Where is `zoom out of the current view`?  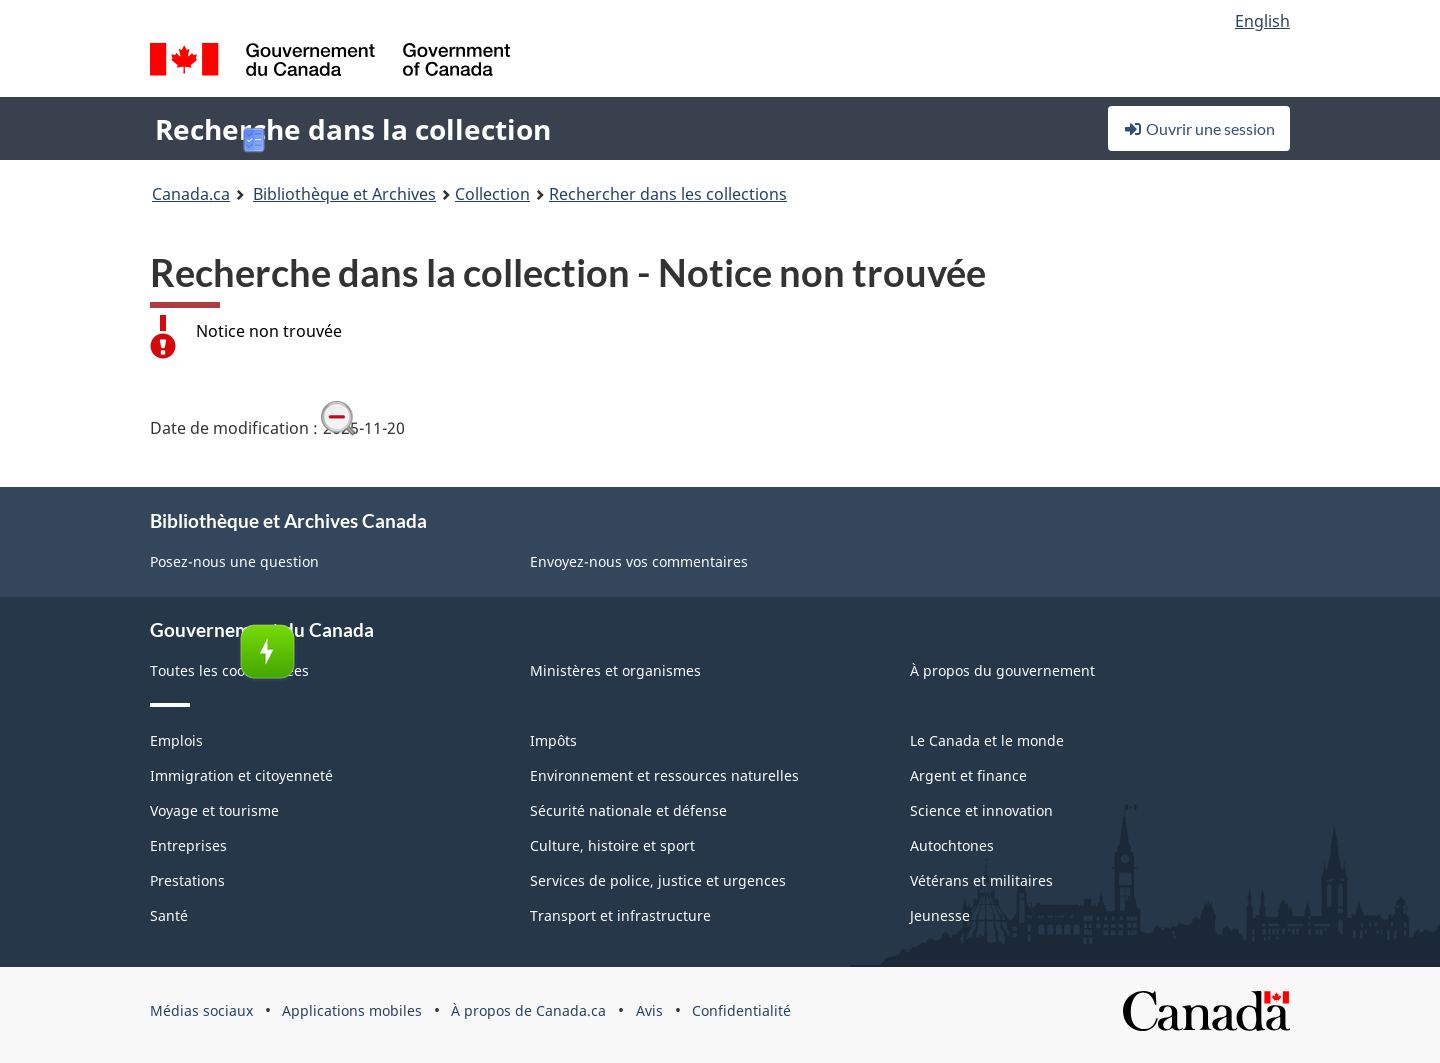
zoom out of the current view is located at coordinates (338, 418).